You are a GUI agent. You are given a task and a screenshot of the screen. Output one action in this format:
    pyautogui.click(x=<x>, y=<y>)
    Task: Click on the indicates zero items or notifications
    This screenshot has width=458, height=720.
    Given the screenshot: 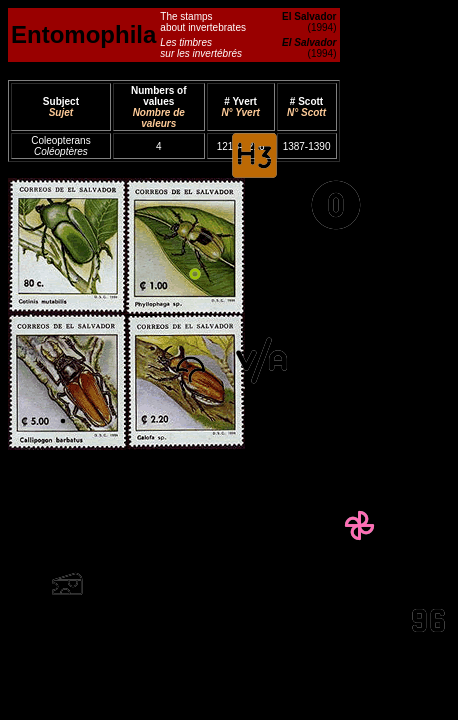 What is the action you would take?
    pyautogui.click(x=336, y=205)
    